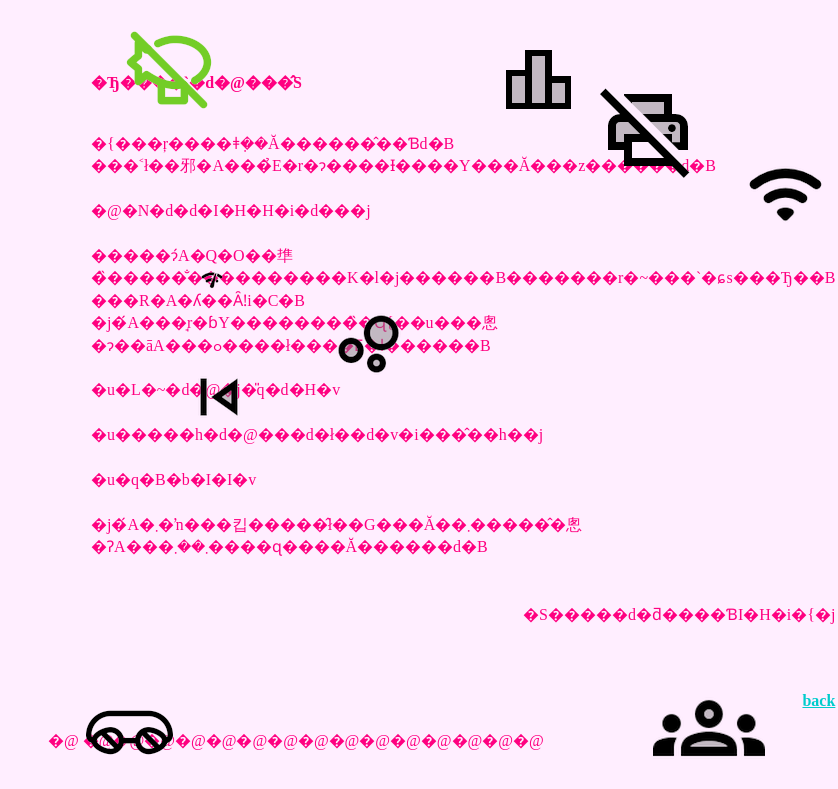 Image resolution: width=838 pixels, height=789 pixels. I want to click on access swimming or diving activity settings, so click(129, 732).